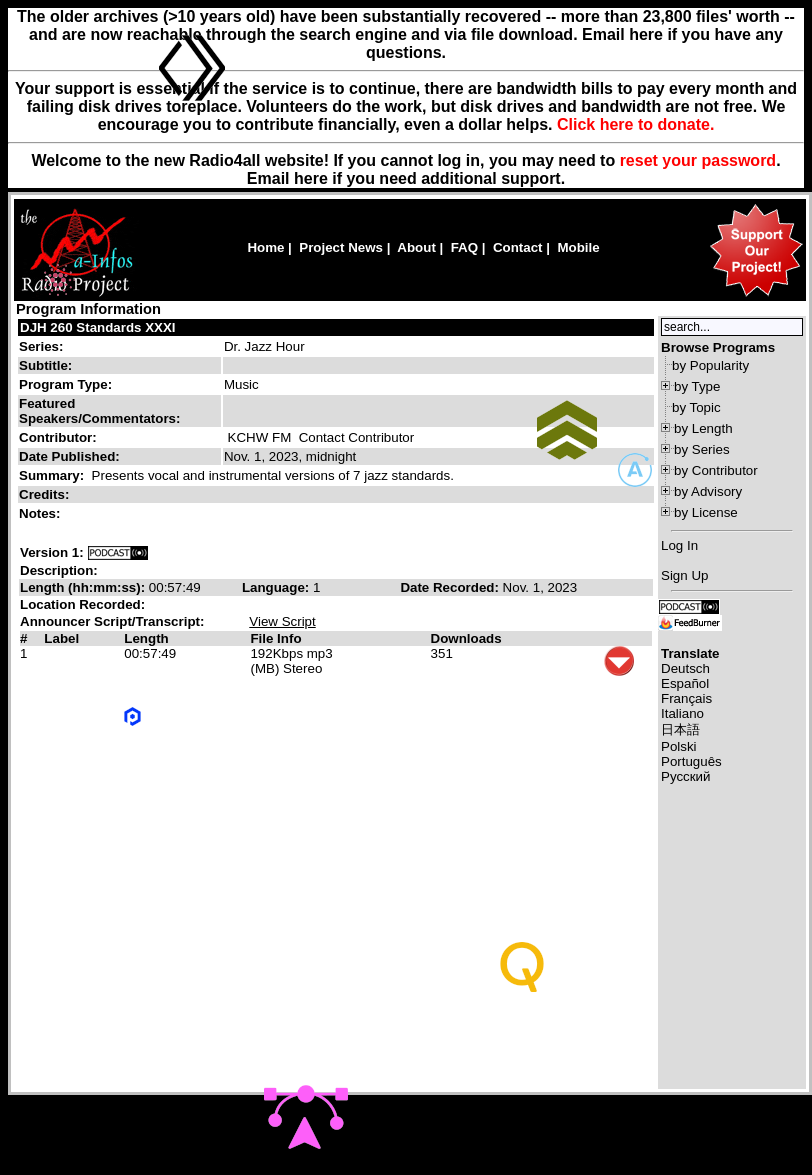  What do you see at coordinates (306, 1117) in the screenshot?
I see `SVGtrace logo` at bounding box center [306, 1117].